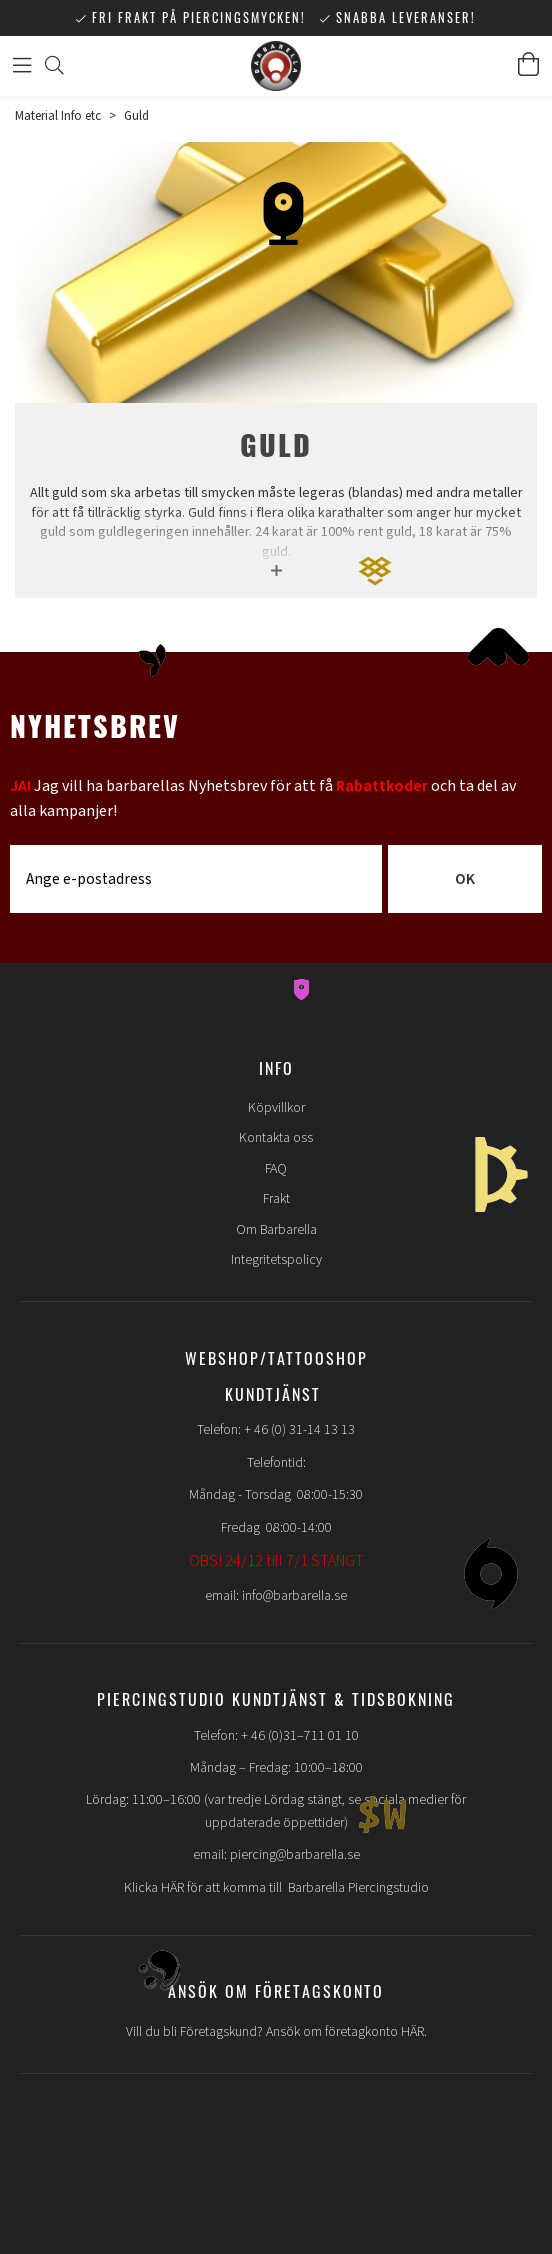 The height and width of the screenshot is (2254, 552). I want to click on open dropbox app, so click(375, 570).